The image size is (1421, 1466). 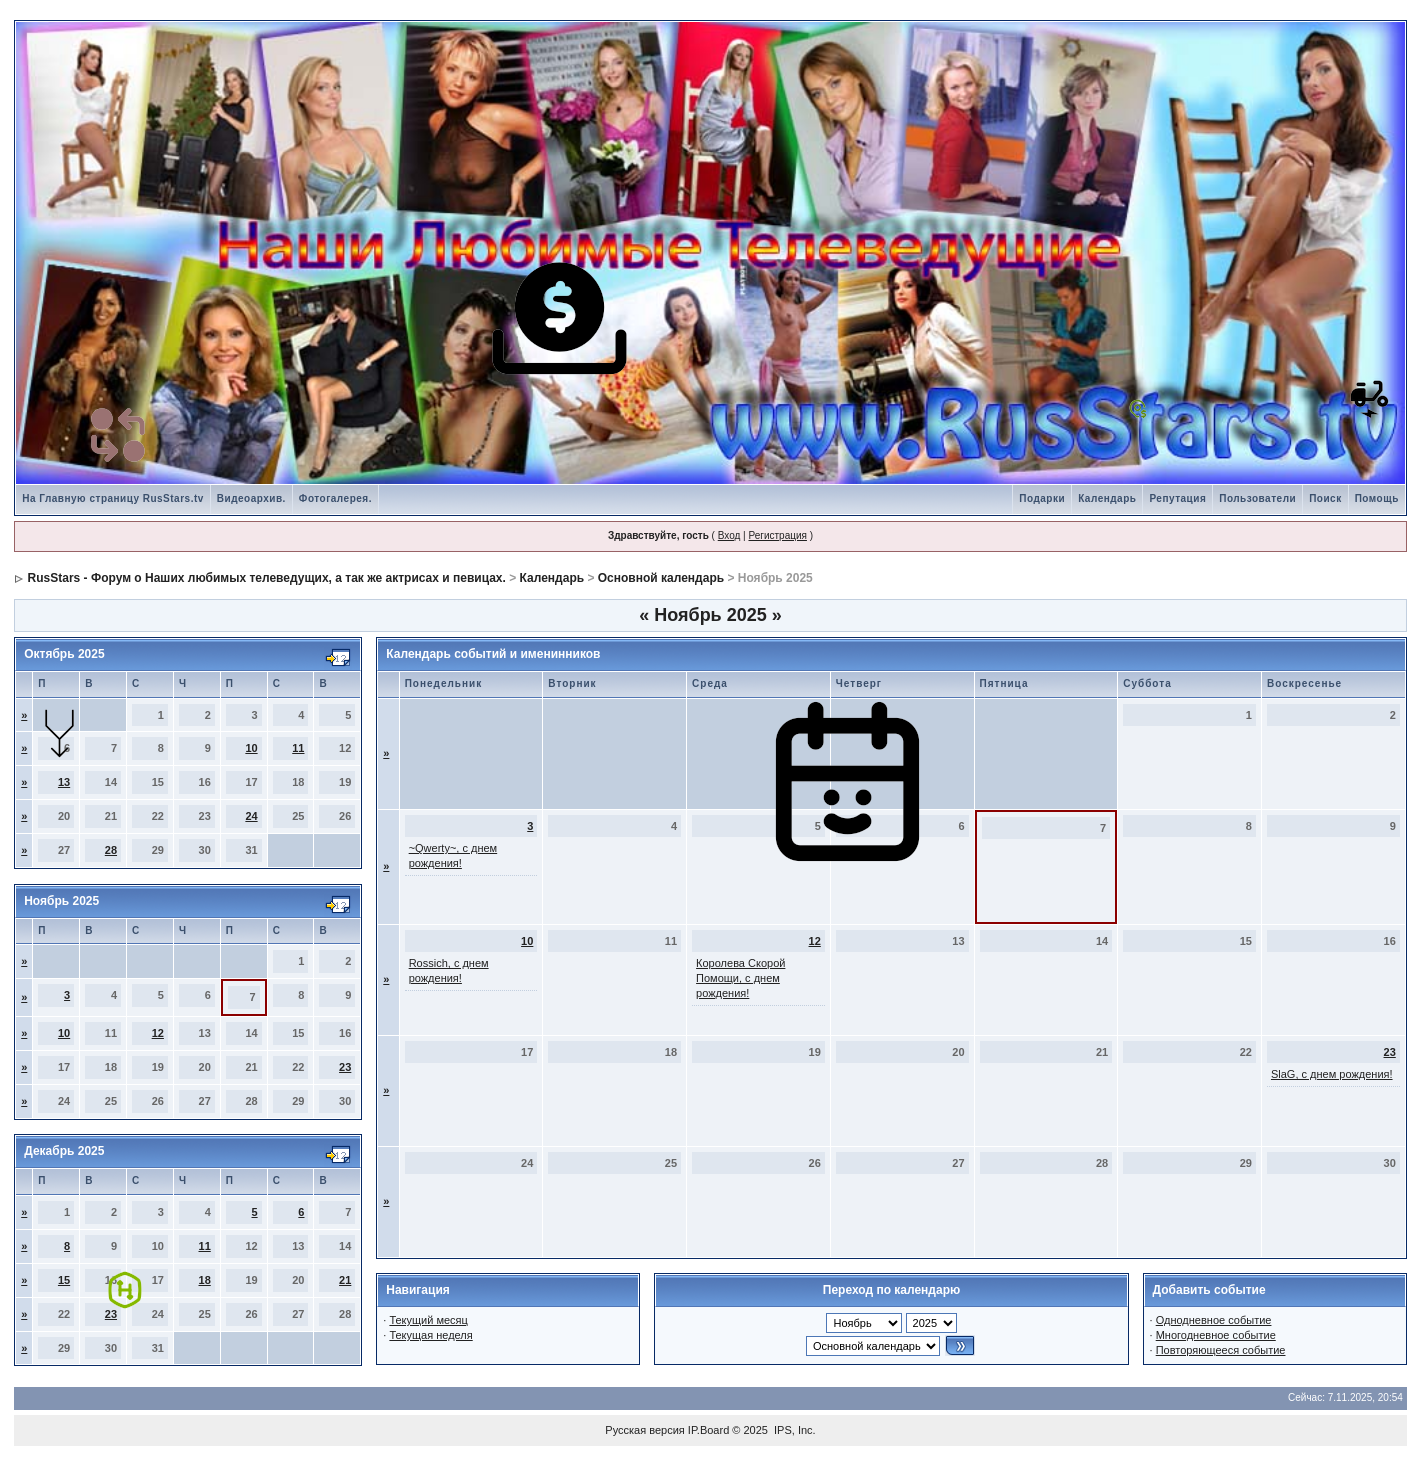 I want to click on find nearby financial services or ATMs, so click(x=1137, y=408).